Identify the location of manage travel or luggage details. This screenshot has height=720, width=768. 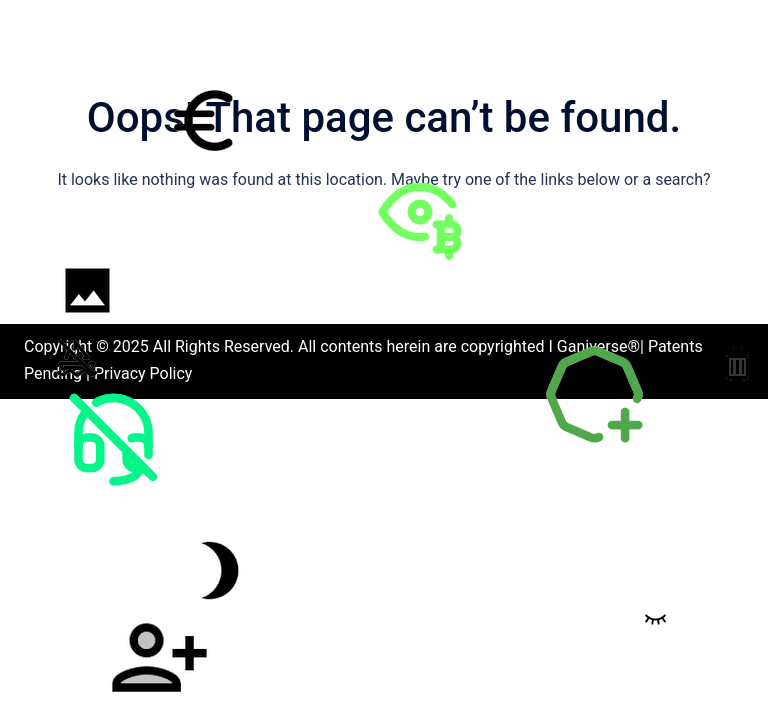
(737, 364).